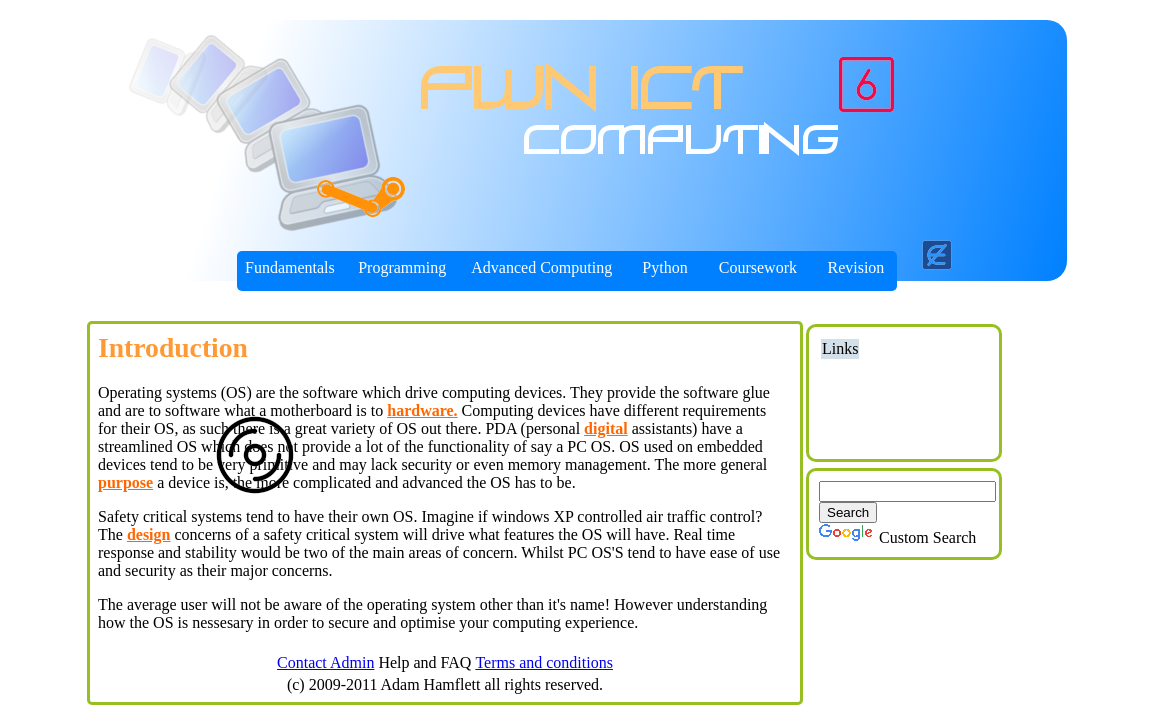 The width and height of the screenshot is (1154, 720). I want to click on select or input the number six, so click(866, 84).